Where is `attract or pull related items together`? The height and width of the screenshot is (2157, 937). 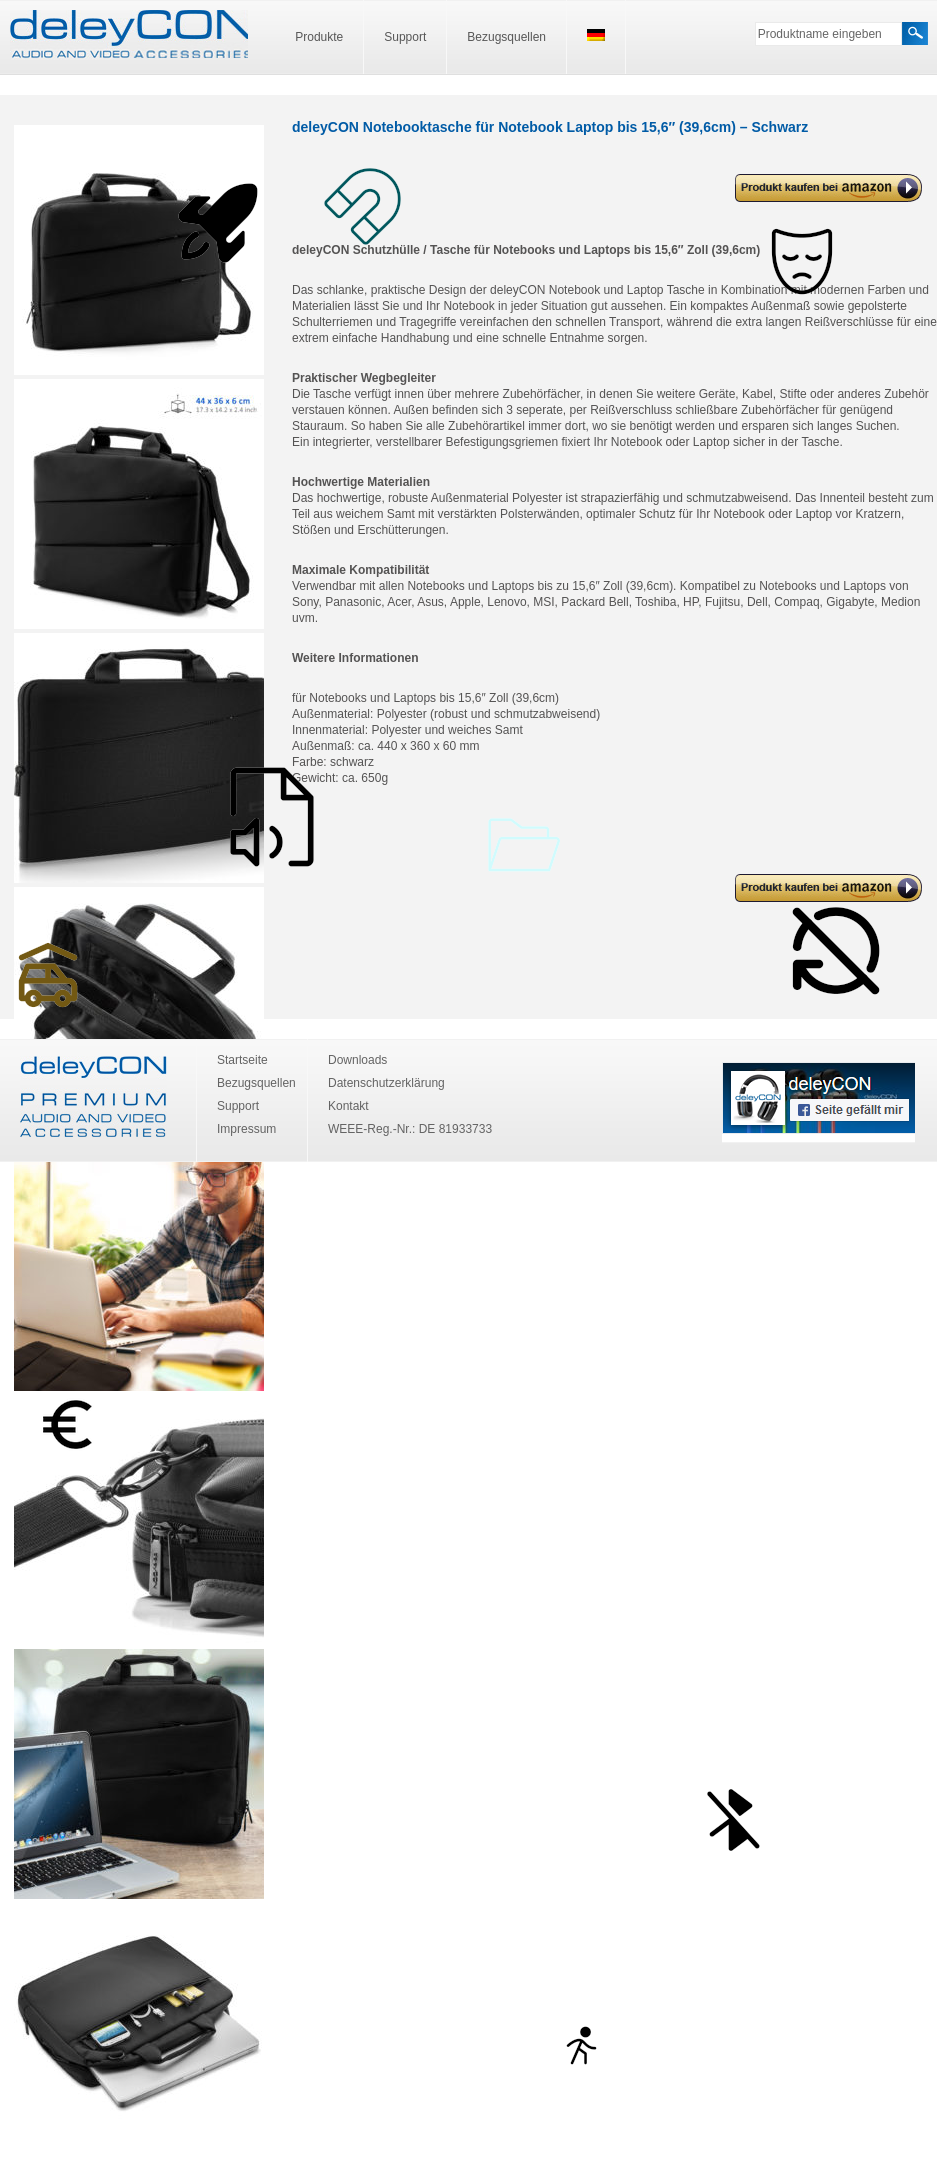 attract or pull related items together is located at coordinates (364, 205).